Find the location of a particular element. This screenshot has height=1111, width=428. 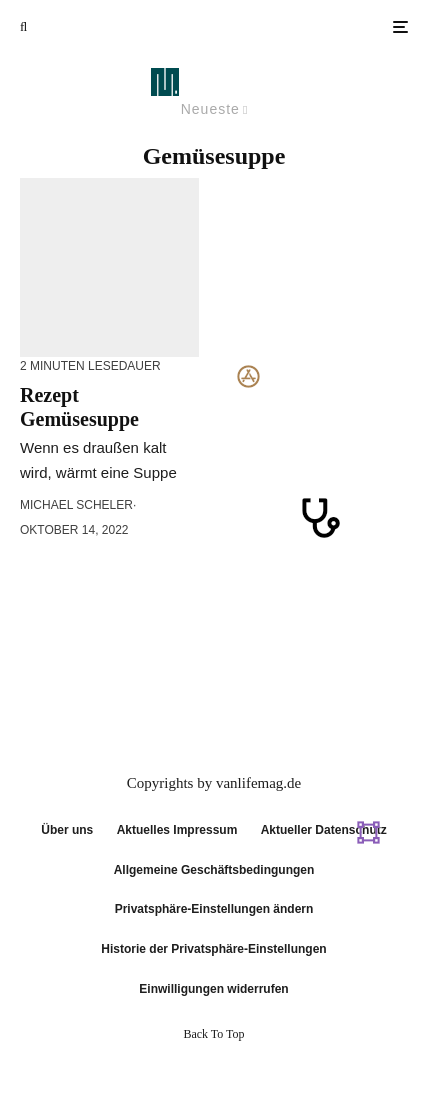

open the App Store is located at coordinates (248, 376).